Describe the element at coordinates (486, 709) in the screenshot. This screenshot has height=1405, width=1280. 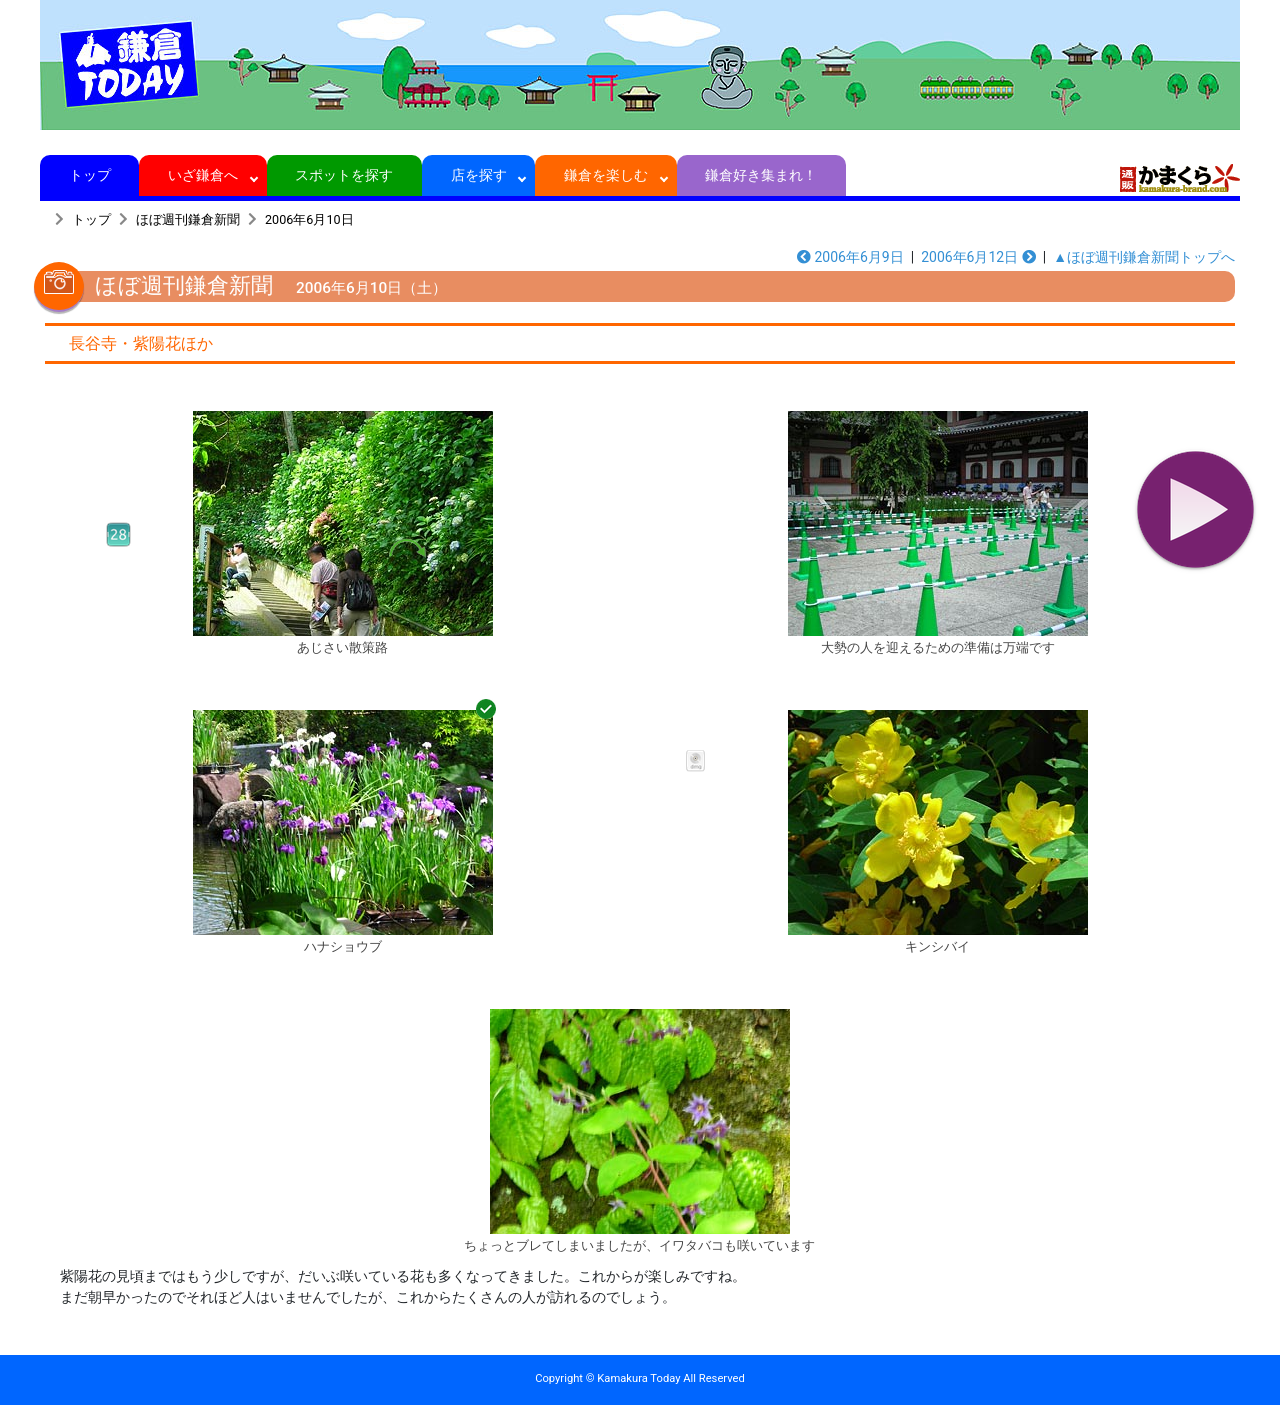
I see `apply email filters to your mailbox` at that location.